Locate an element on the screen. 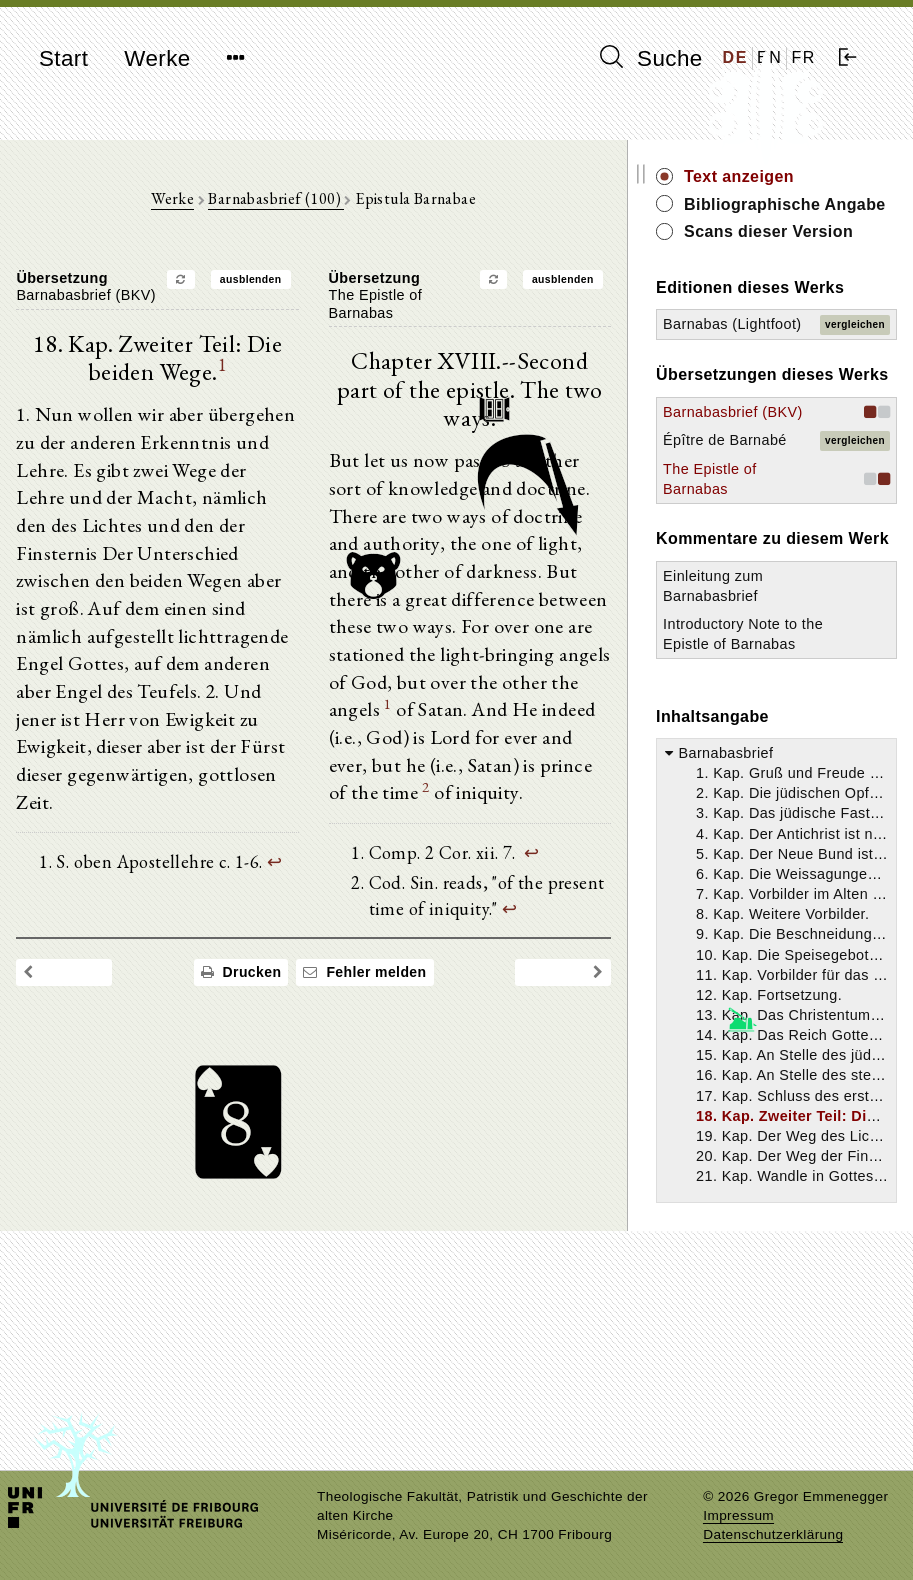 Image resolution: width=913 pixels, height=1580 pixels. butter ingredient in a cooking or recipe game is located at coordinates (742, 1019).